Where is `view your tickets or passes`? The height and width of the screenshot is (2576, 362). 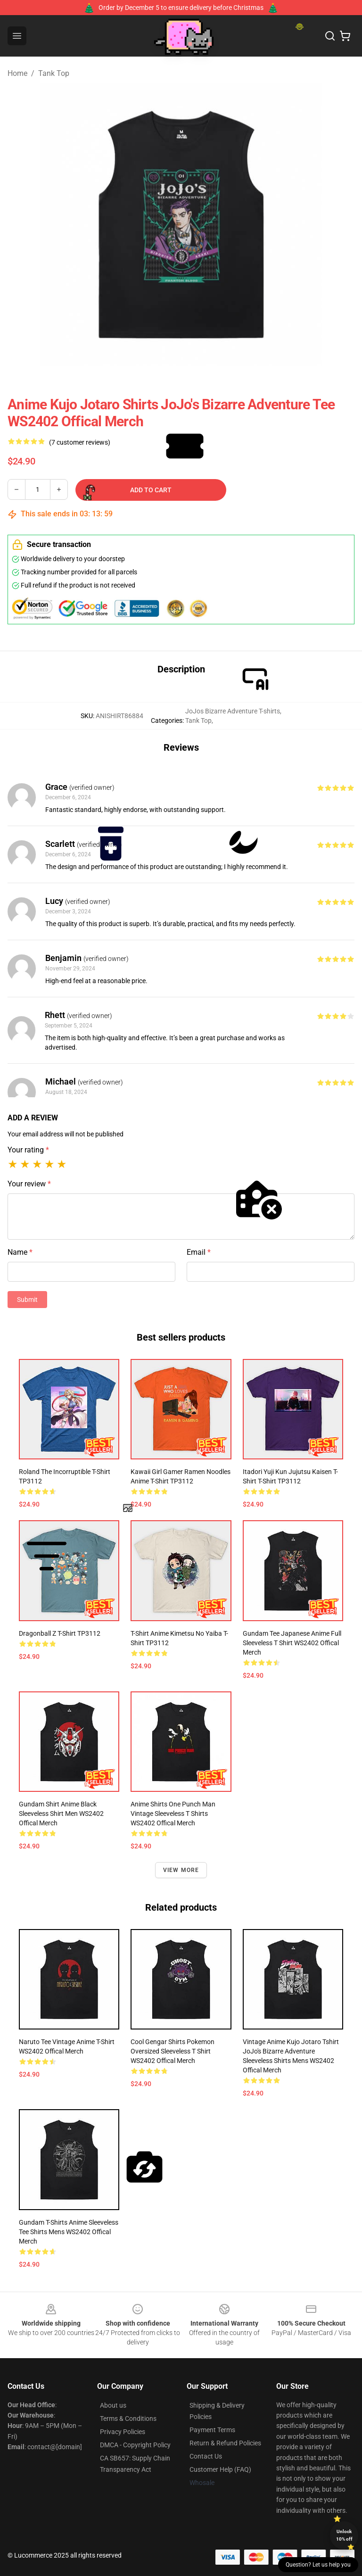 view your tickets or passes is located at coordinates (185, 446).